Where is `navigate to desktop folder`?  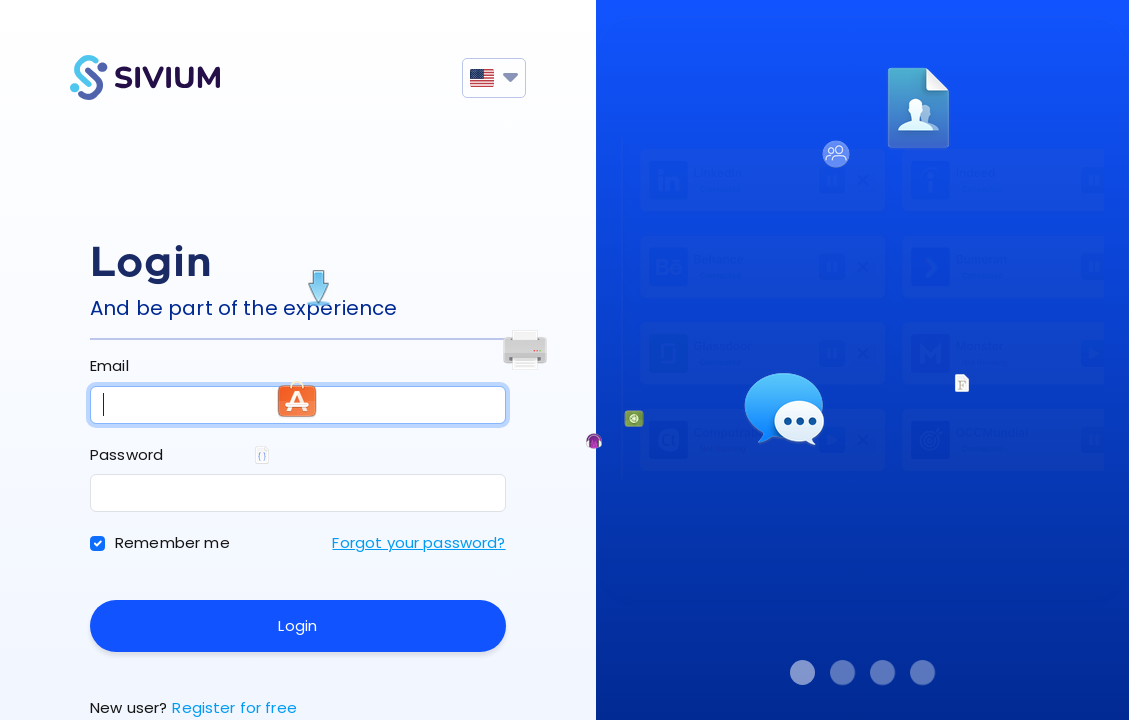
navigate to desktop folder is located at coordinates (634, 418).